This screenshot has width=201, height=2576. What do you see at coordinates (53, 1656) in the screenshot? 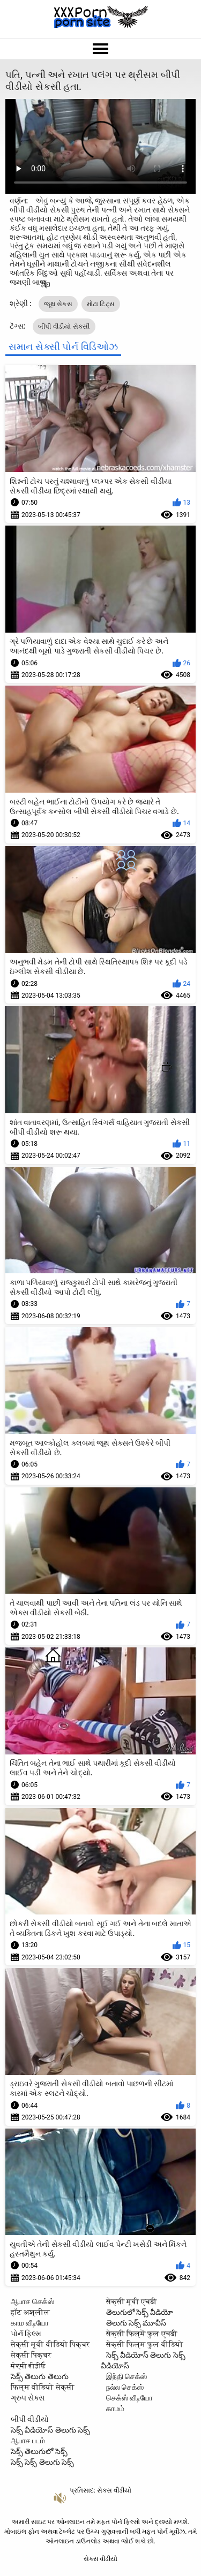
I see `navigate to home screen` at bounding box center [53, 1656].